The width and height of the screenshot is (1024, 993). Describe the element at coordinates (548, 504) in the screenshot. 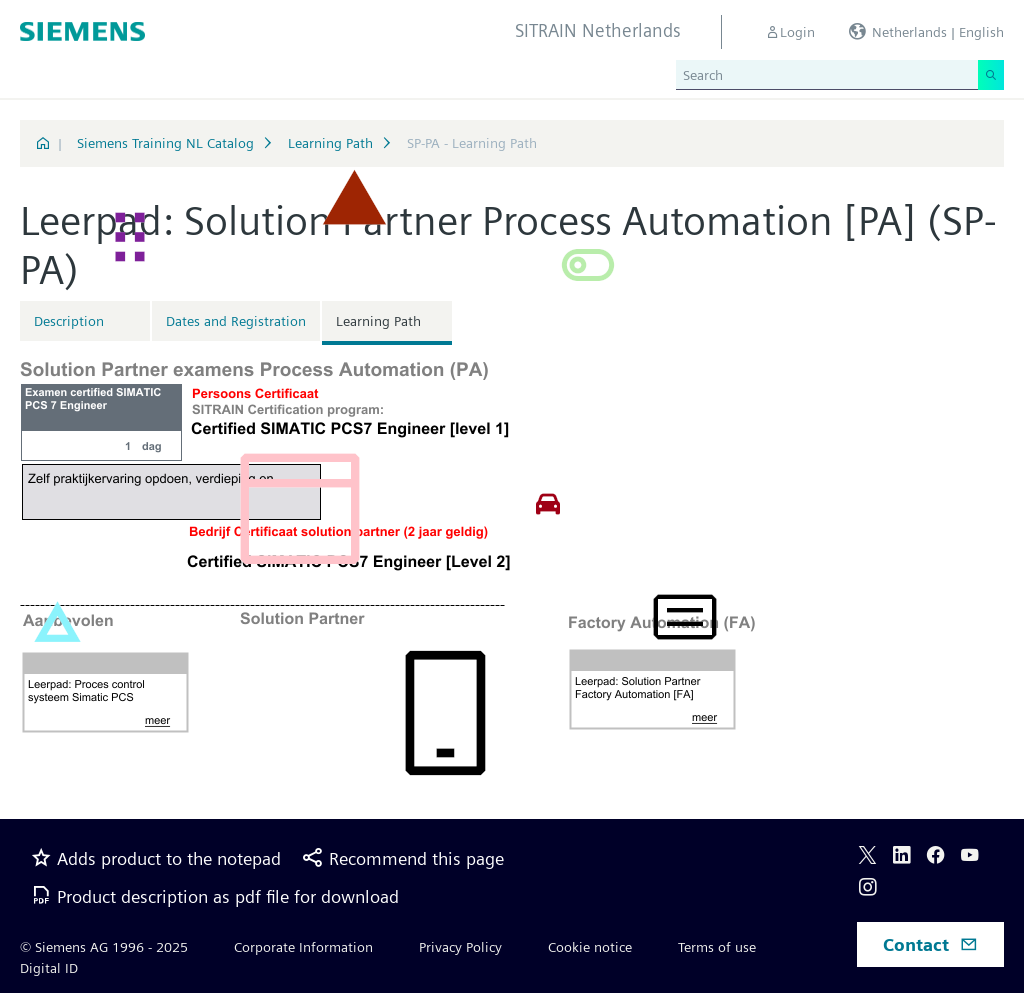

I see `access vehicle or driving settings` at that location.